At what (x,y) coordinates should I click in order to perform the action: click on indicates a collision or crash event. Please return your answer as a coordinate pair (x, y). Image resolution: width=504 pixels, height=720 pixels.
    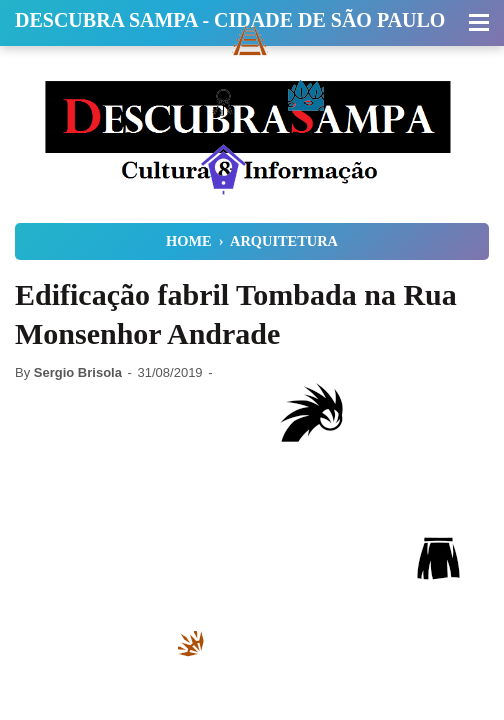
    Looking at the image, I should click on (191, 644).